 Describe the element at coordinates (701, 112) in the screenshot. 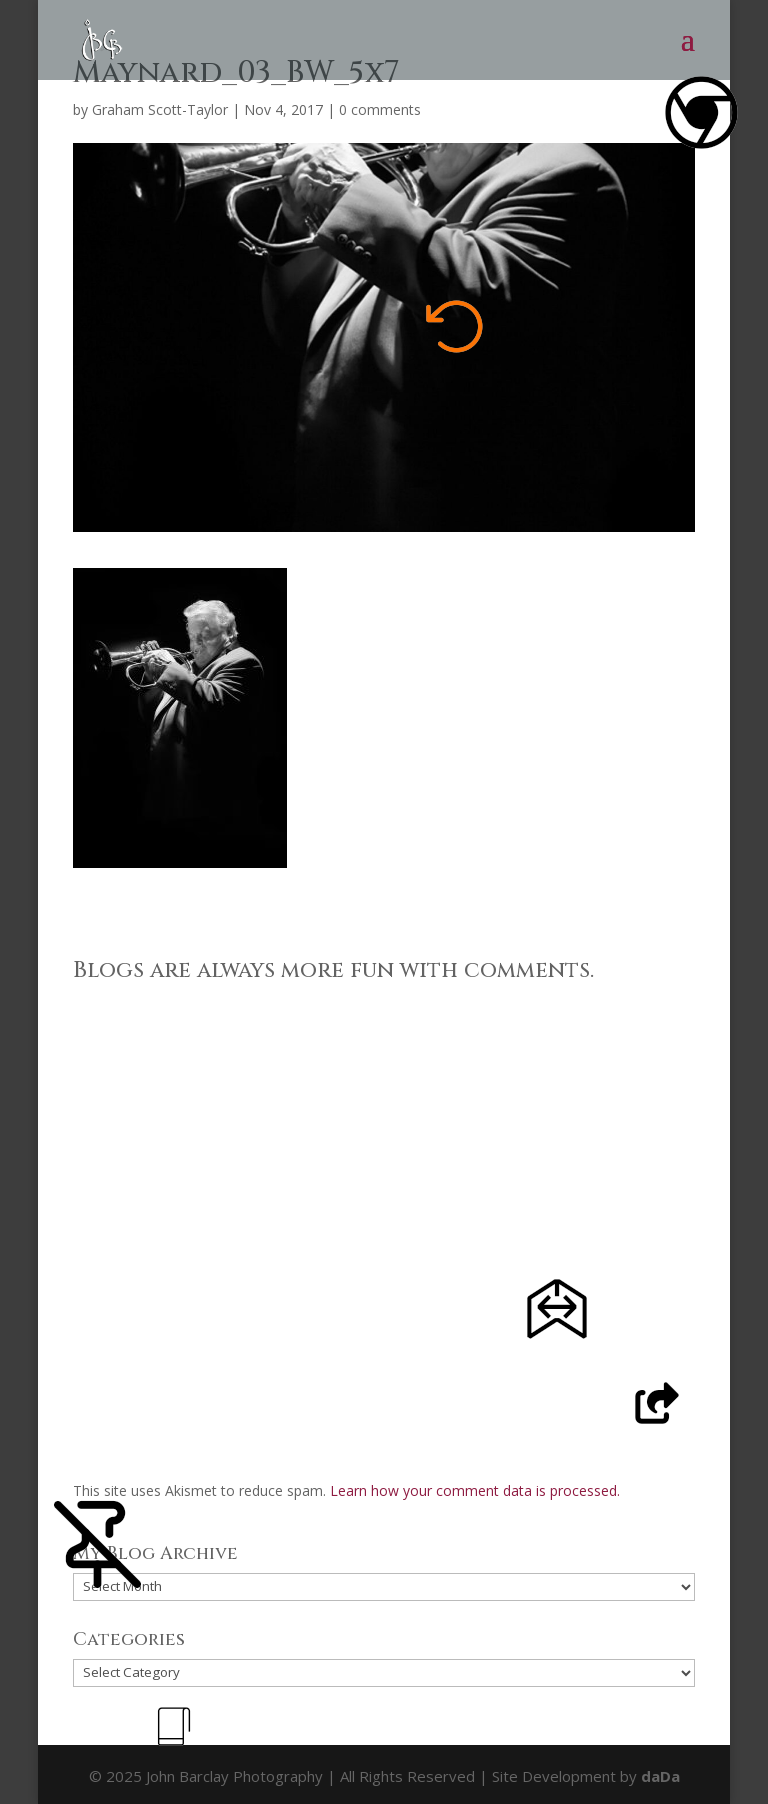

I see `open Google Chrome browser` at that location.